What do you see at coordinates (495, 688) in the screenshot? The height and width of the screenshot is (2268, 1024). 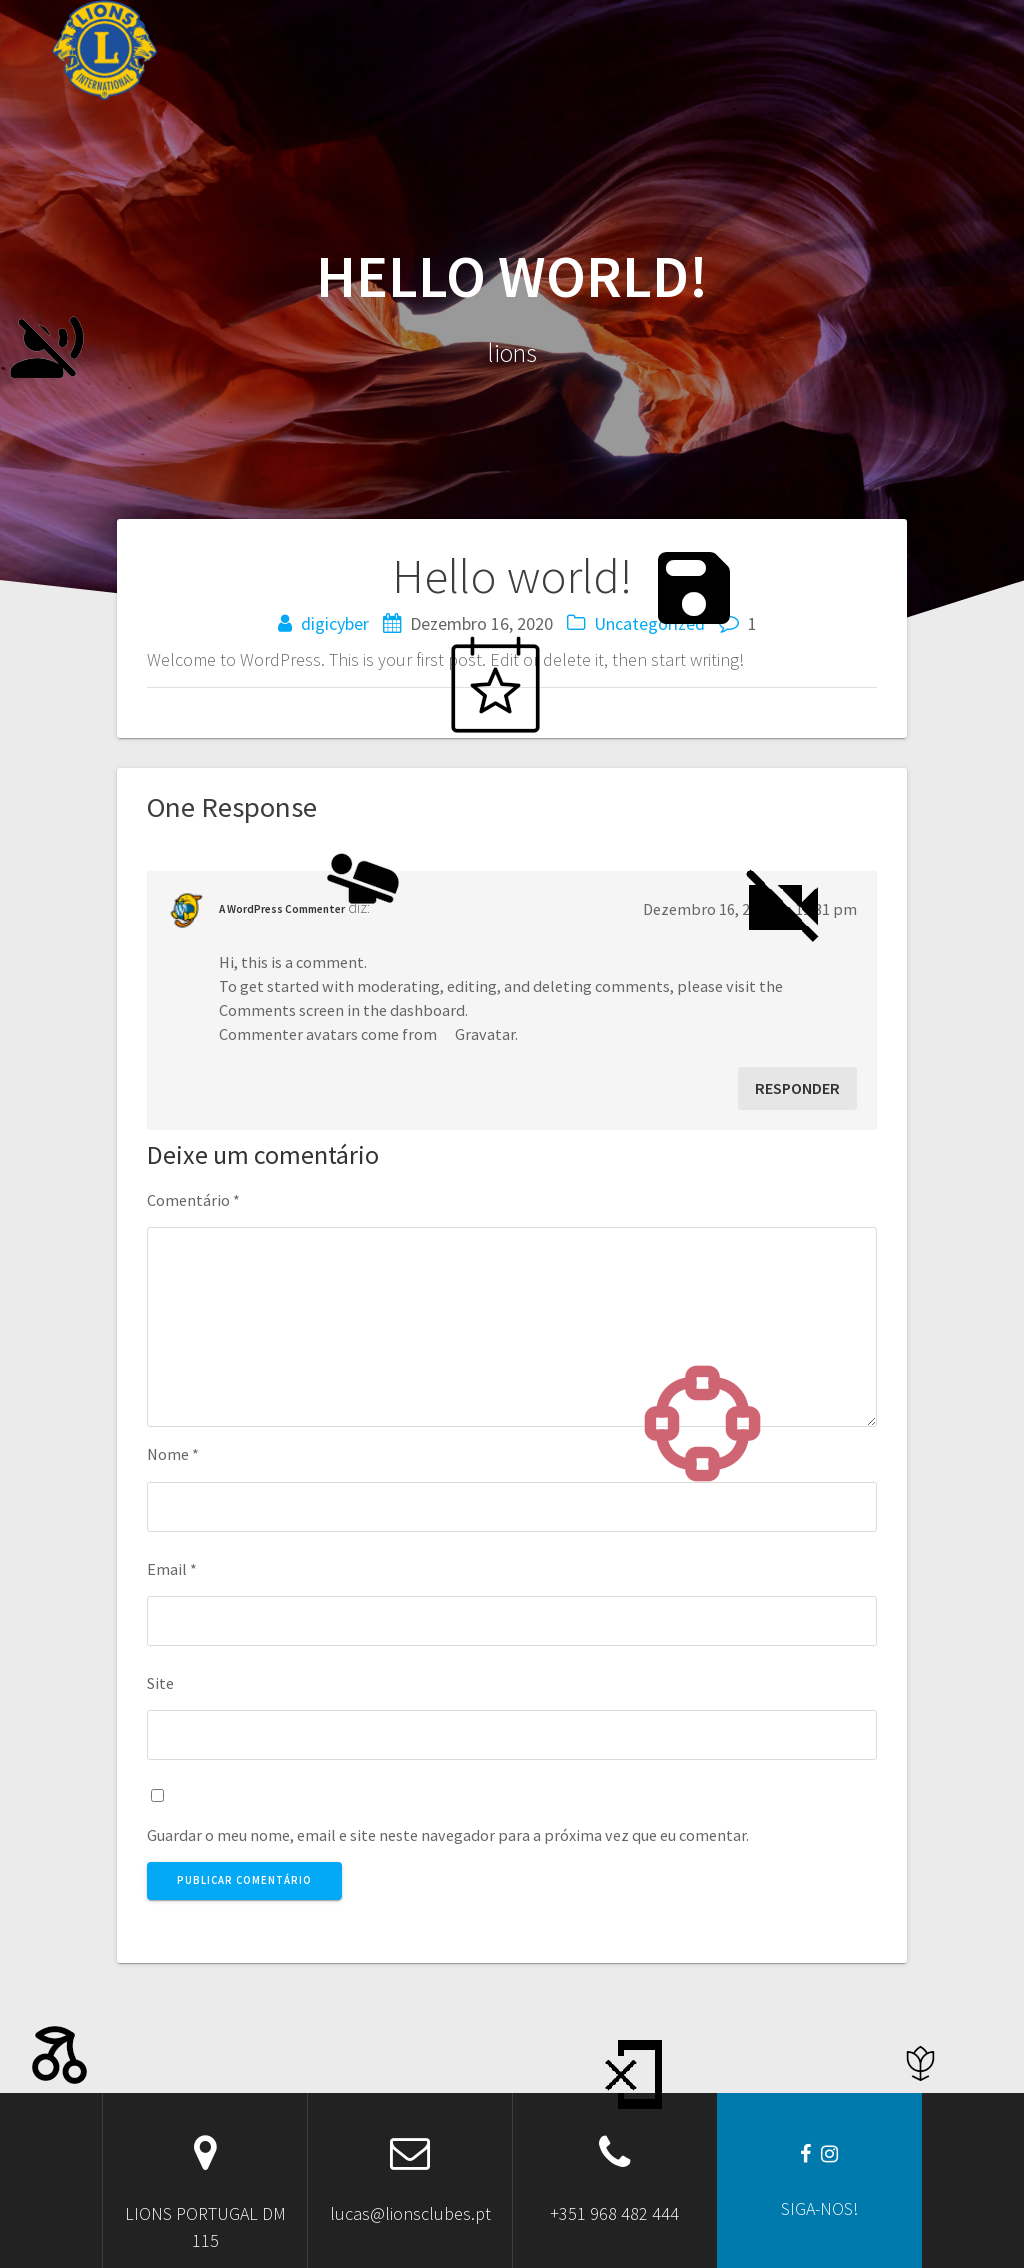 I see `view starred or favorite events` at bounding box center [495, 688].